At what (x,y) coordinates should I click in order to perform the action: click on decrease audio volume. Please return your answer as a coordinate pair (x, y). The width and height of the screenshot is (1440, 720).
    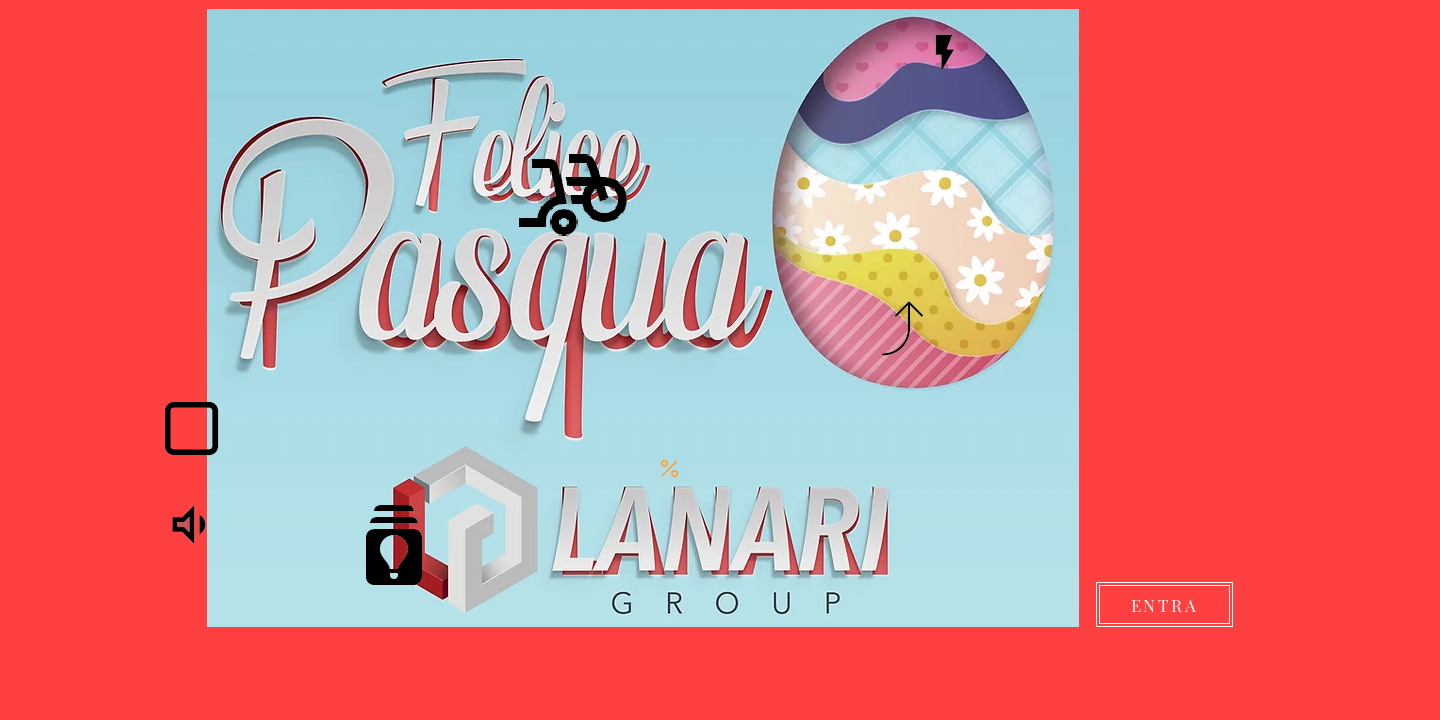
    Looking at the image, I should click on (189, 524).